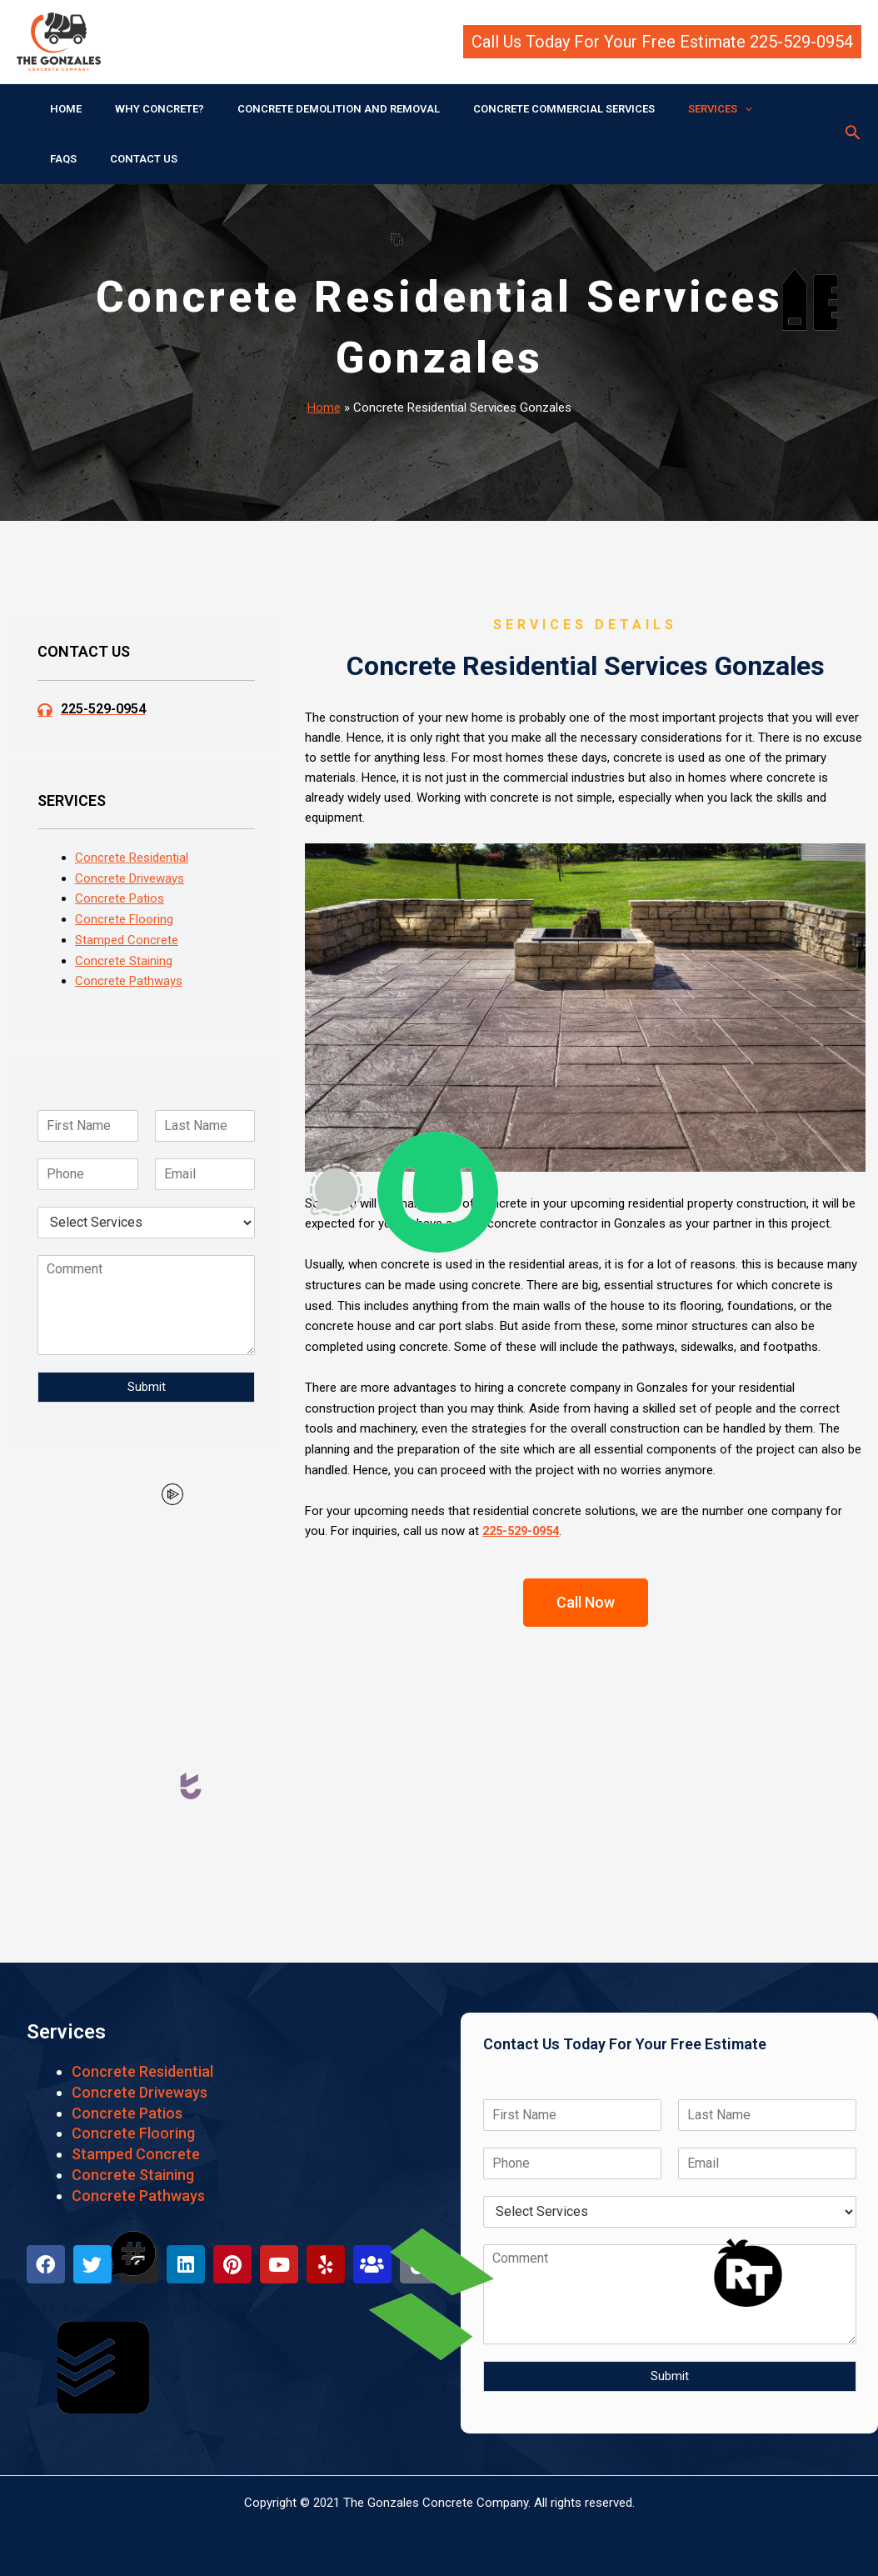  Describe the element at coordinates (336, 1189) in the screenshot. I see `open signal messenger app` at that location.